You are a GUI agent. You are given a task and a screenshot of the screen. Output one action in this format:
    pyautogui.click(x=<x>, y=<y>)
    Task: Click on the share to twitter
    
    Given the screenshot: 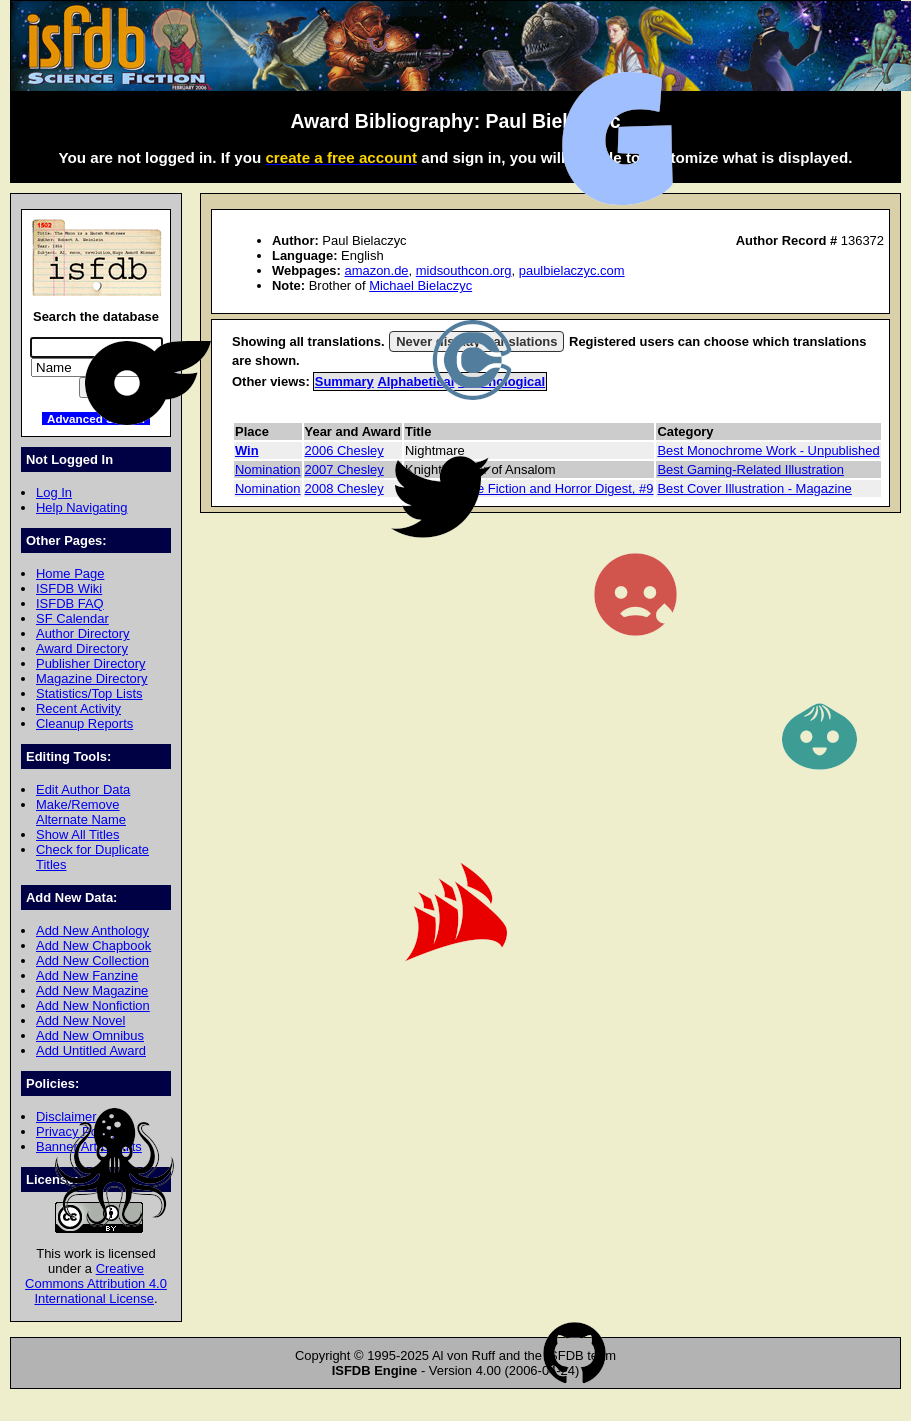 What is the action you would take?
    pyautogui.click(x=441, y=497)
    